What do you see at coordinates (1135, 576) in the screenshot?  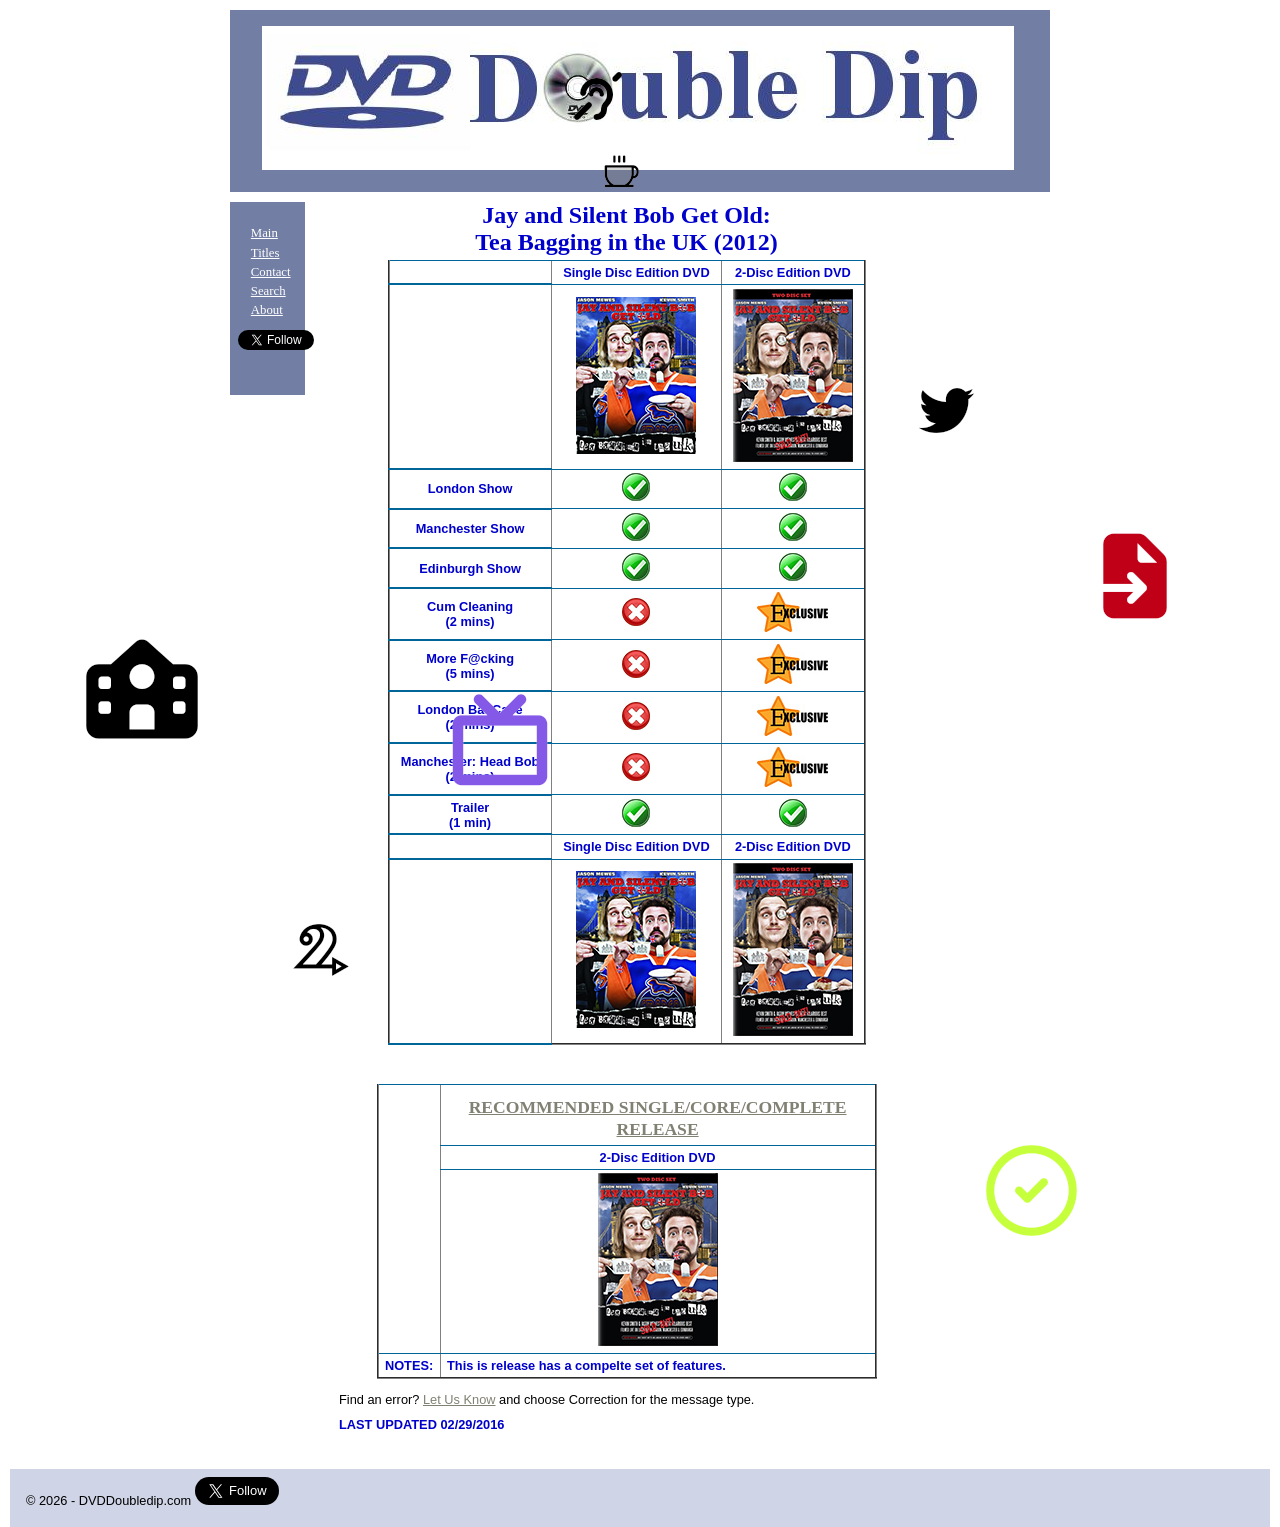 I see `import a file from another location` at bounding box center [1135, 576].